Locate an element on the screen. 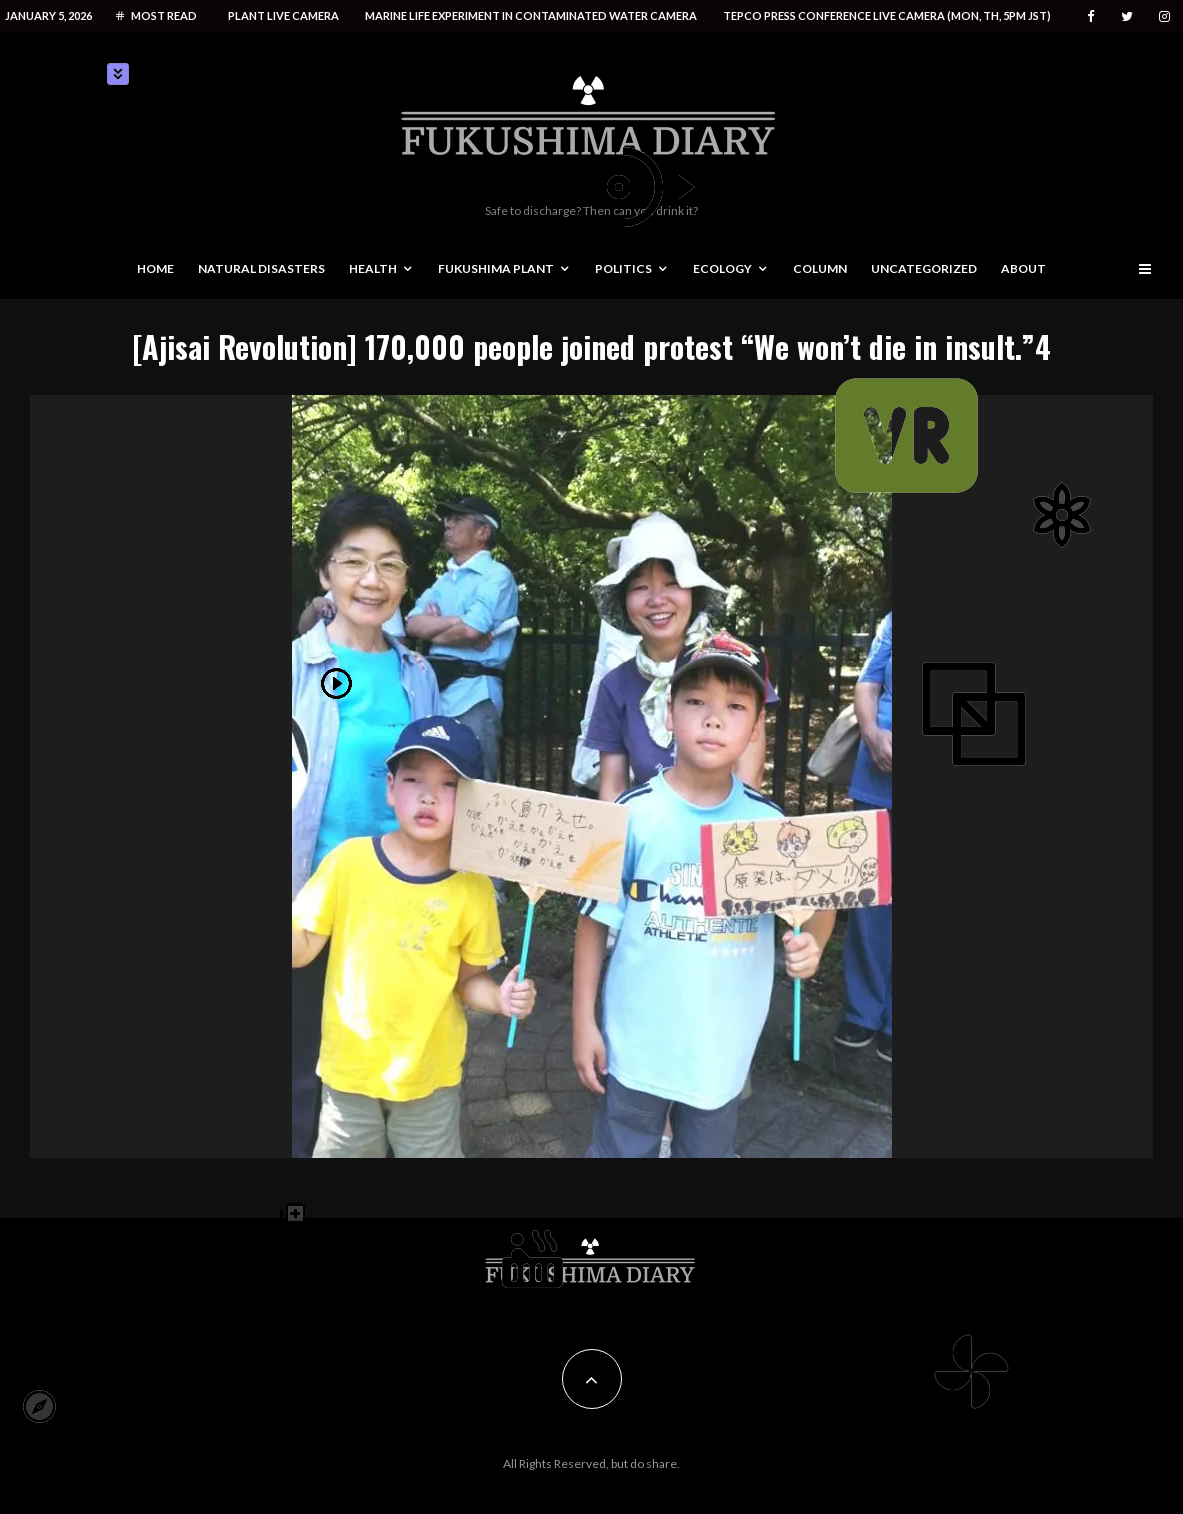 This screenshot has width=1183, height=1514. access toys or games category is located at coordinates (971, 1371).